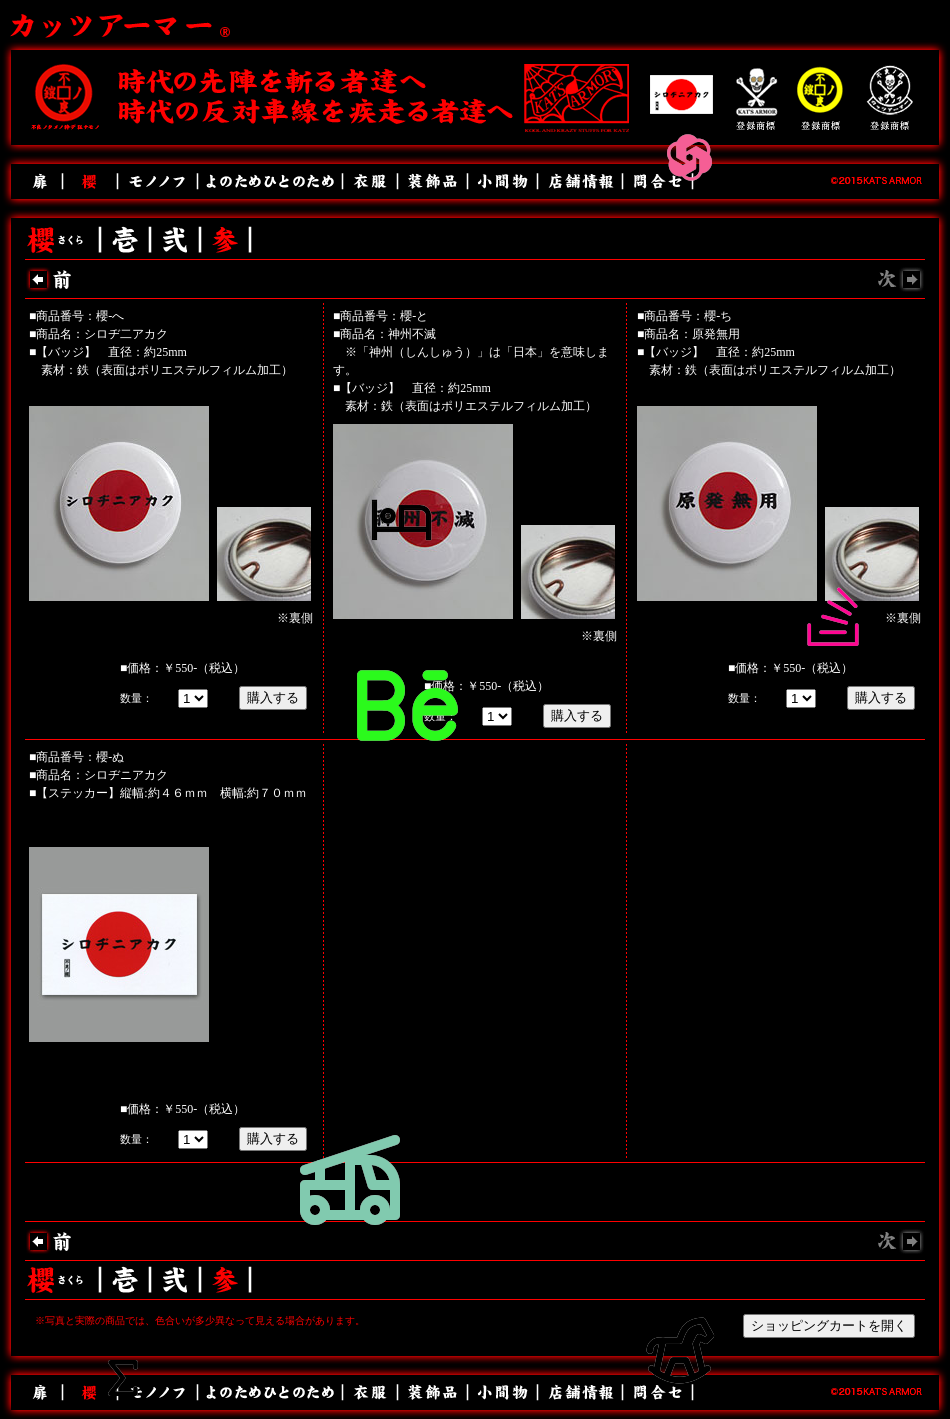 This screenshot has height=1419, width=950. What do you see at coordinates (123, 1378) in the screenshot?
I see `calculate sum or total` at bounding box center [123, 1378].